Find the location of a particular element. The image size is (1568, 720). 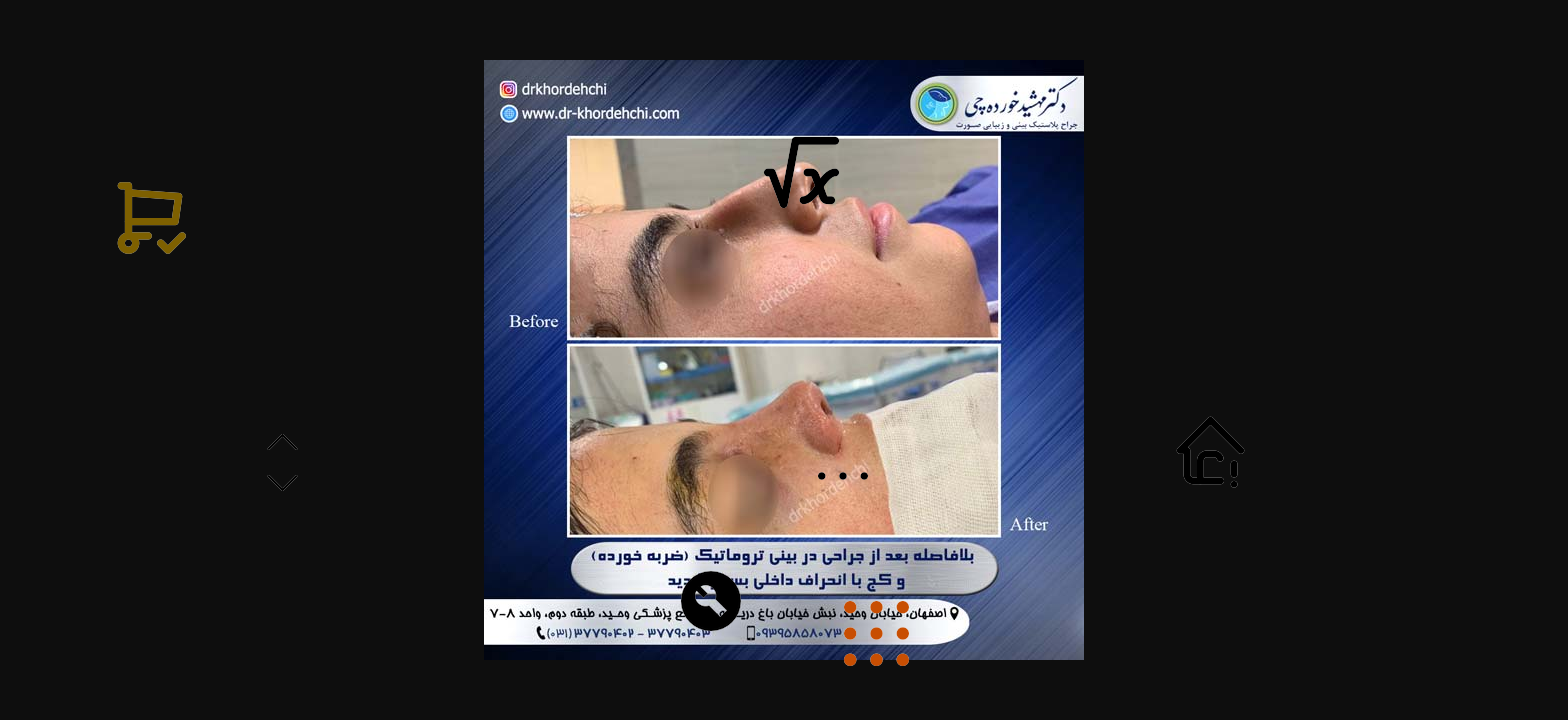

home alert or warning notification is located at coordinates (1210, 450).